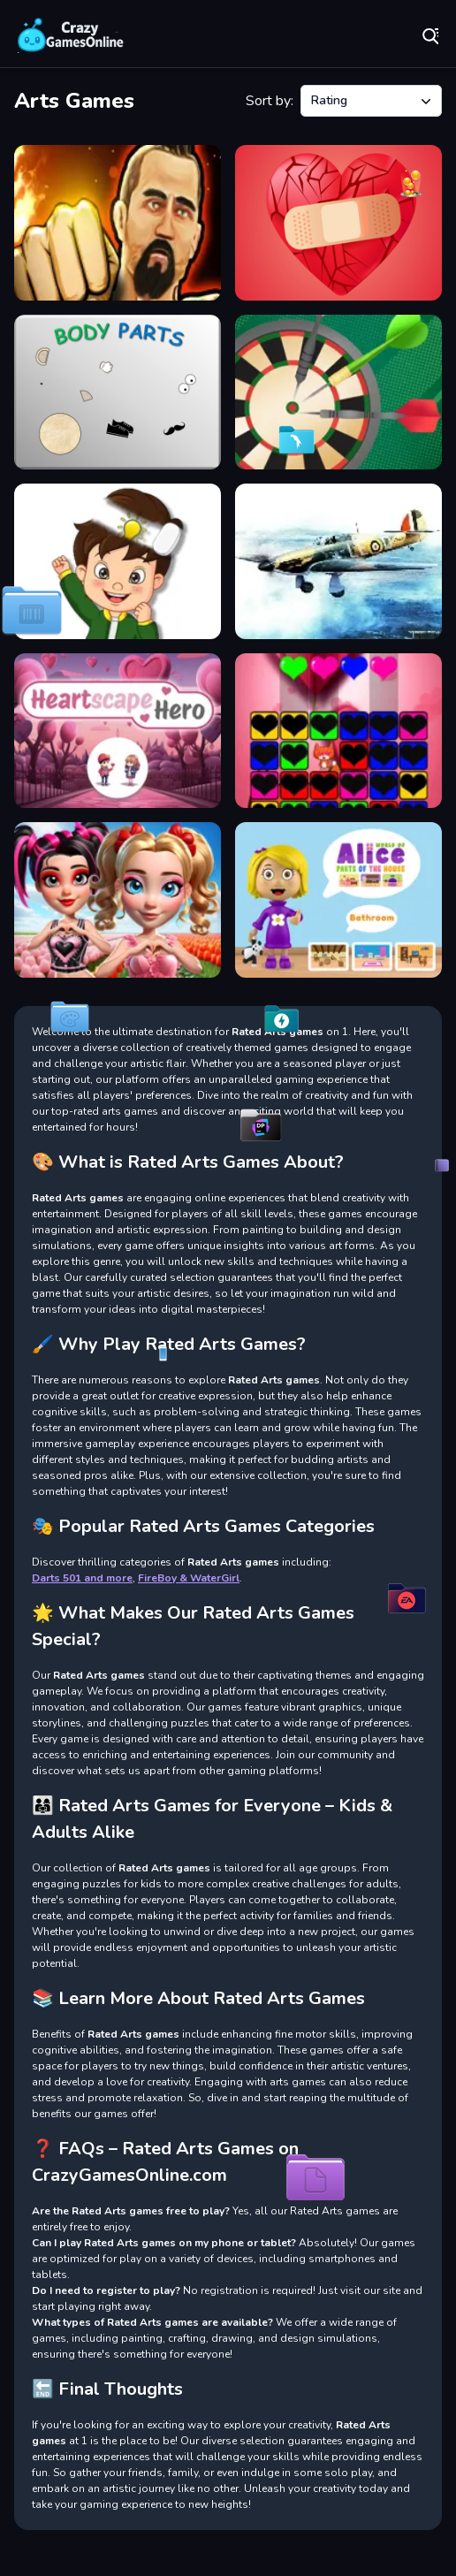  What do you see at coordinates (296, 440) in the screenshot?
I see `open parrot os system folder` at bounding box center [296, 440].